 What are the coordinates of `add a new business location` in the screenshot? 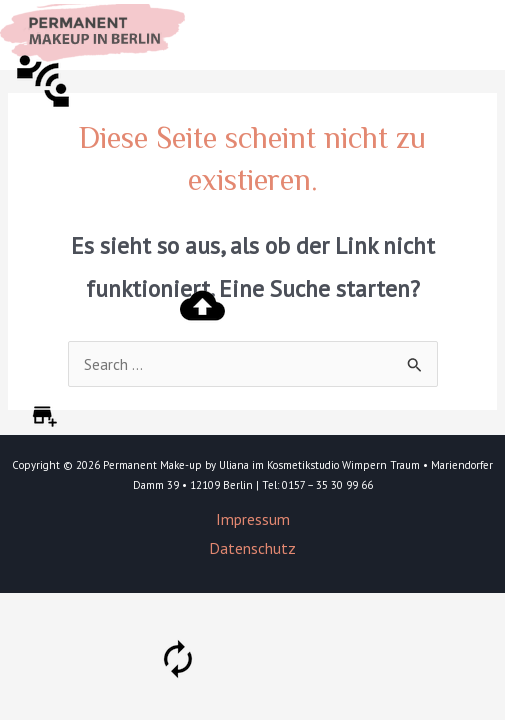 It's located at (45, 415).